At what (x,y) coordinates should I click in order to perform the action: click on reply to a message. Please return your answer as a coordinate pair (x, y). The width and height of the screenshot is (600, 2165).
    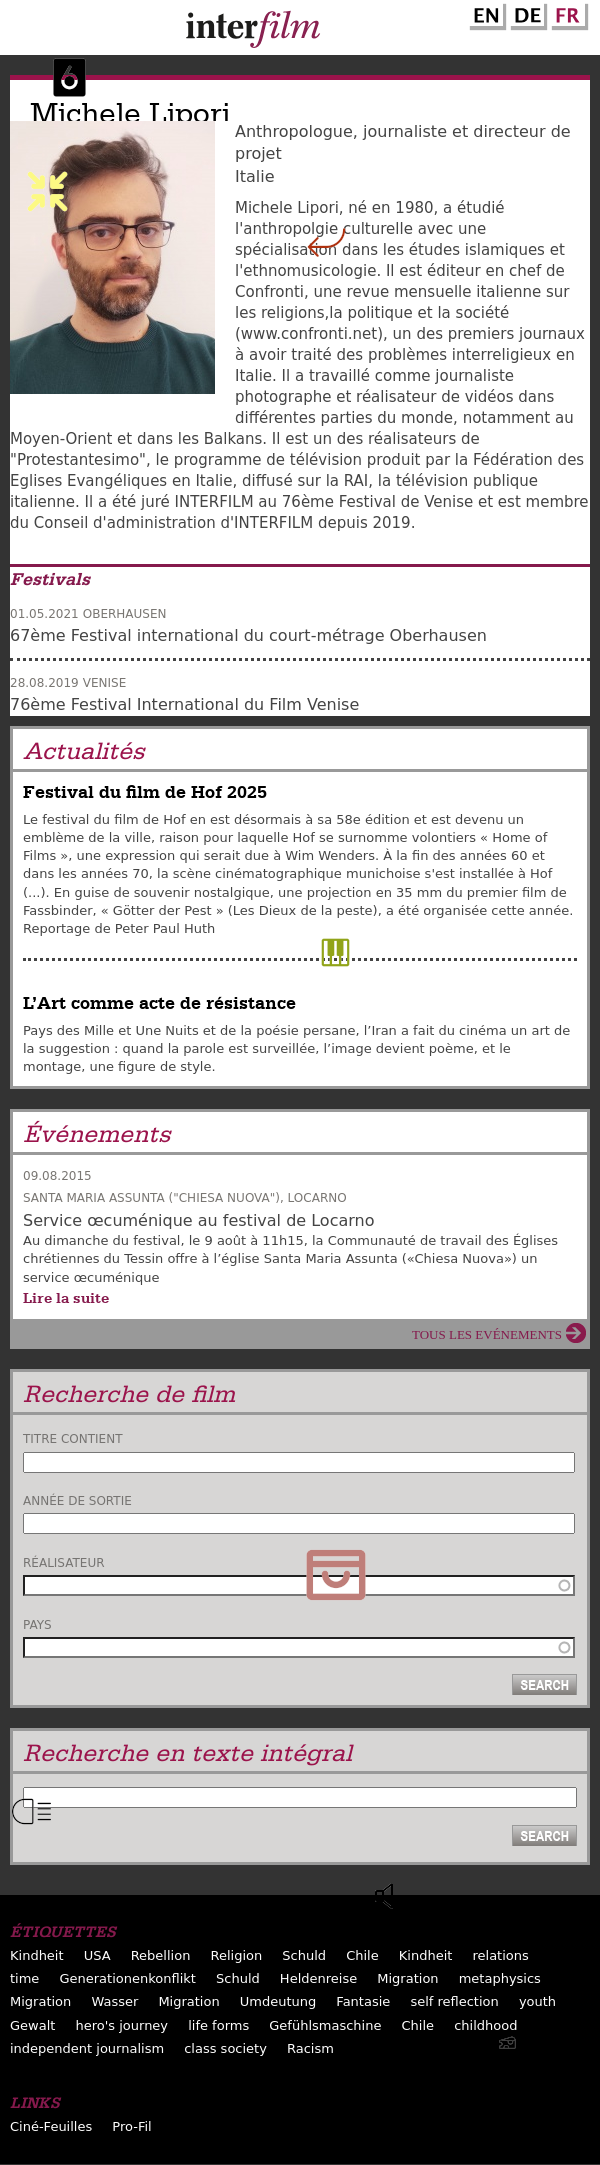
    Looking at the image, I should click on (326, 242).